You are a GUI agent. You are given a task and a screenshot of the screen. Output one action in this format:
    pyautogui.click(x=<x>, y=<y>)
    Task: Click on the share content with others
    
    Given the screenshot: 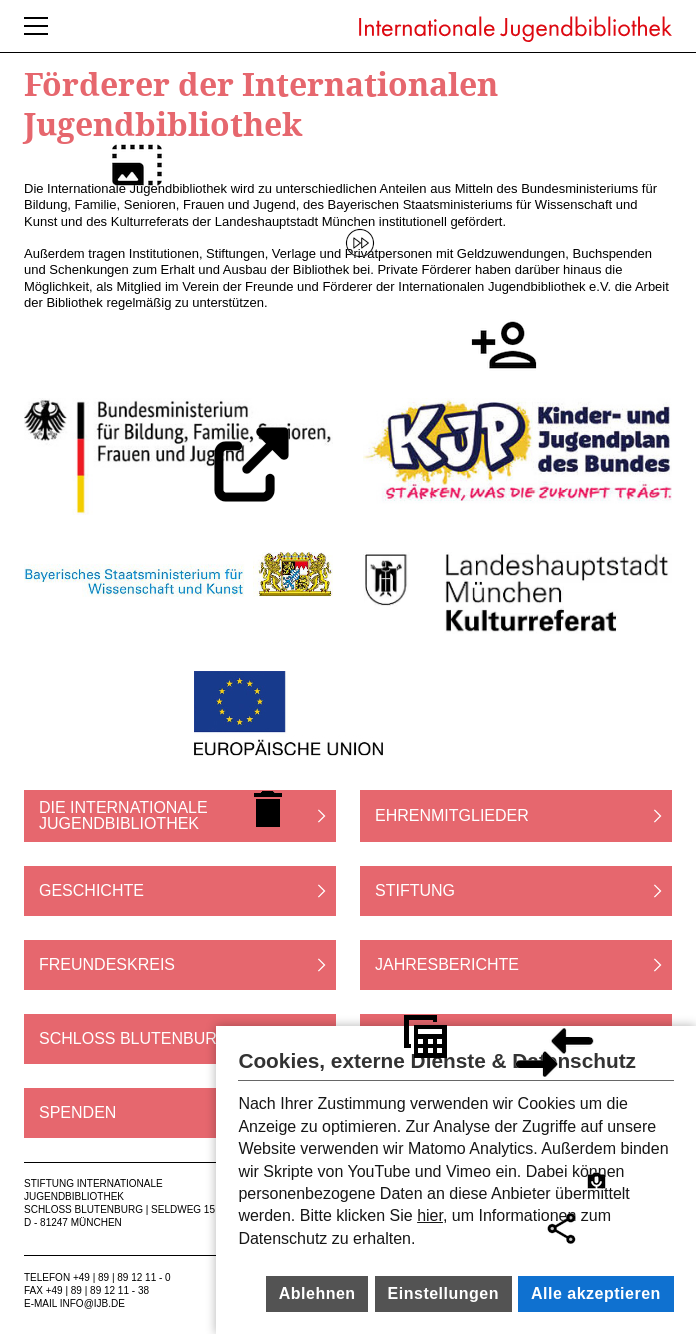 What is the action you would take?
    pyautogui.click(x=561, y=1228)
    